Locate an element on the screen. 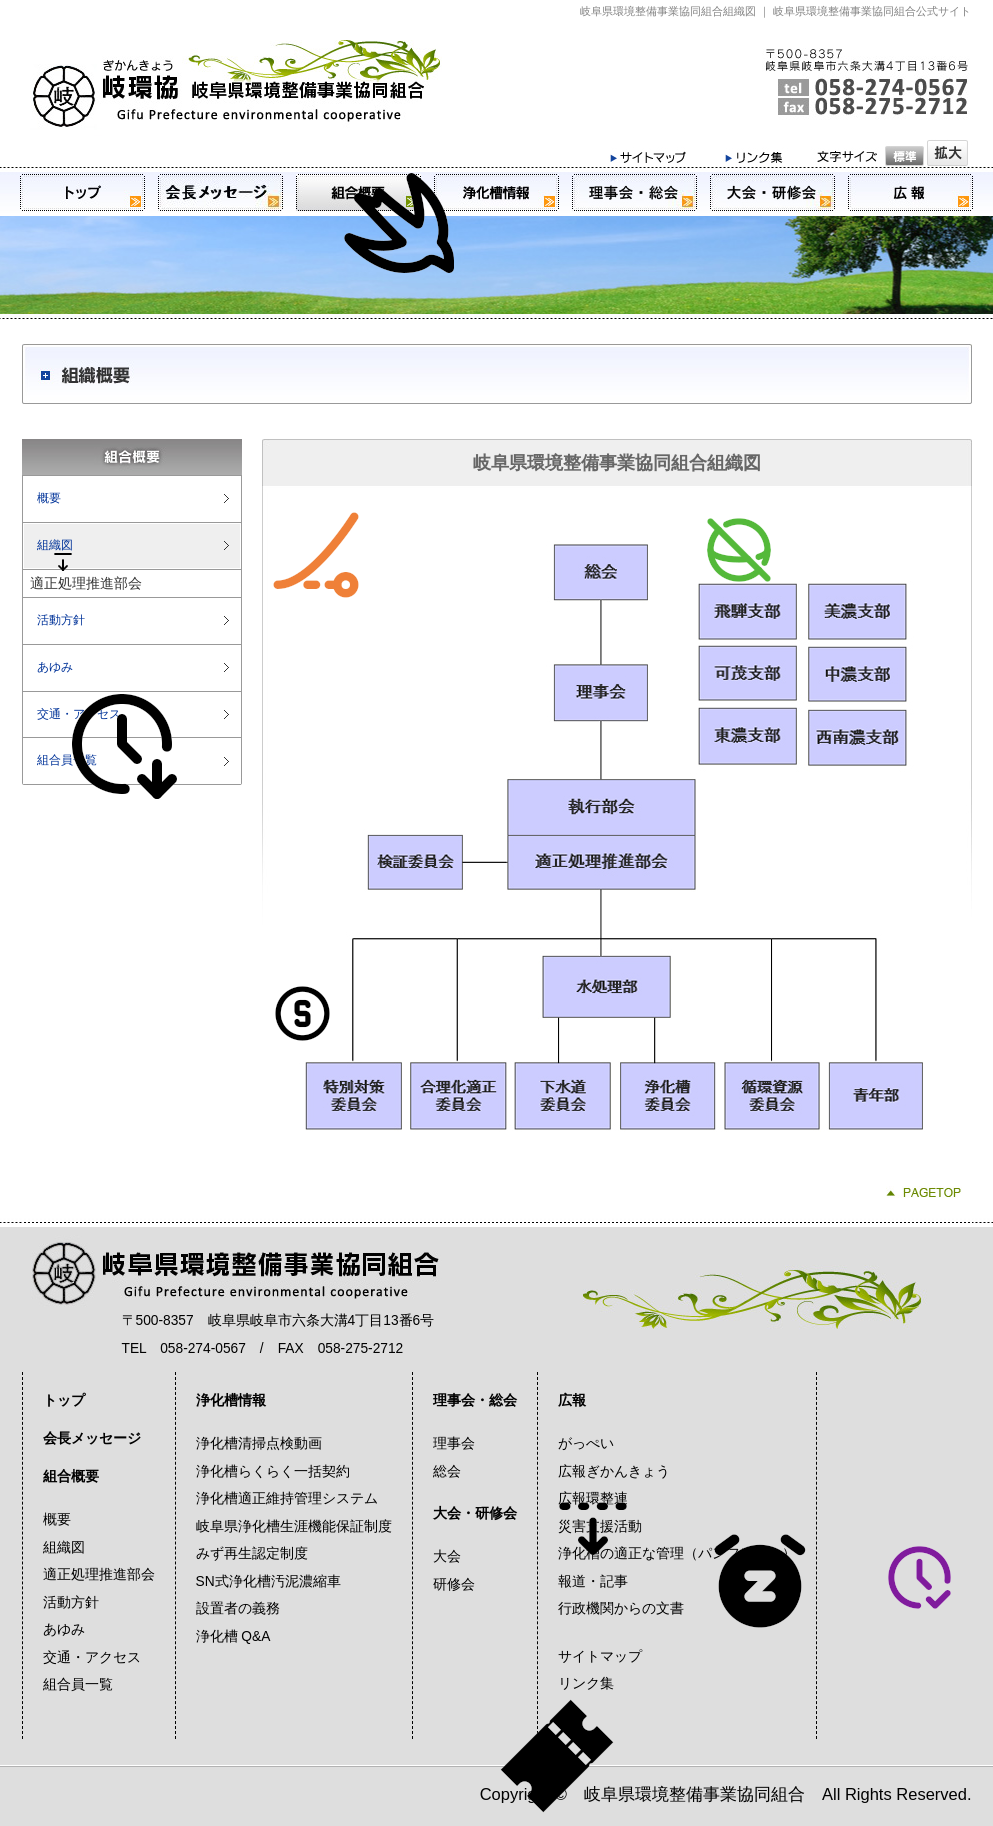 The width and height of the screenshot is (993, 1826). disable 3D or spherical view mode is located at coordinates (739, 550).